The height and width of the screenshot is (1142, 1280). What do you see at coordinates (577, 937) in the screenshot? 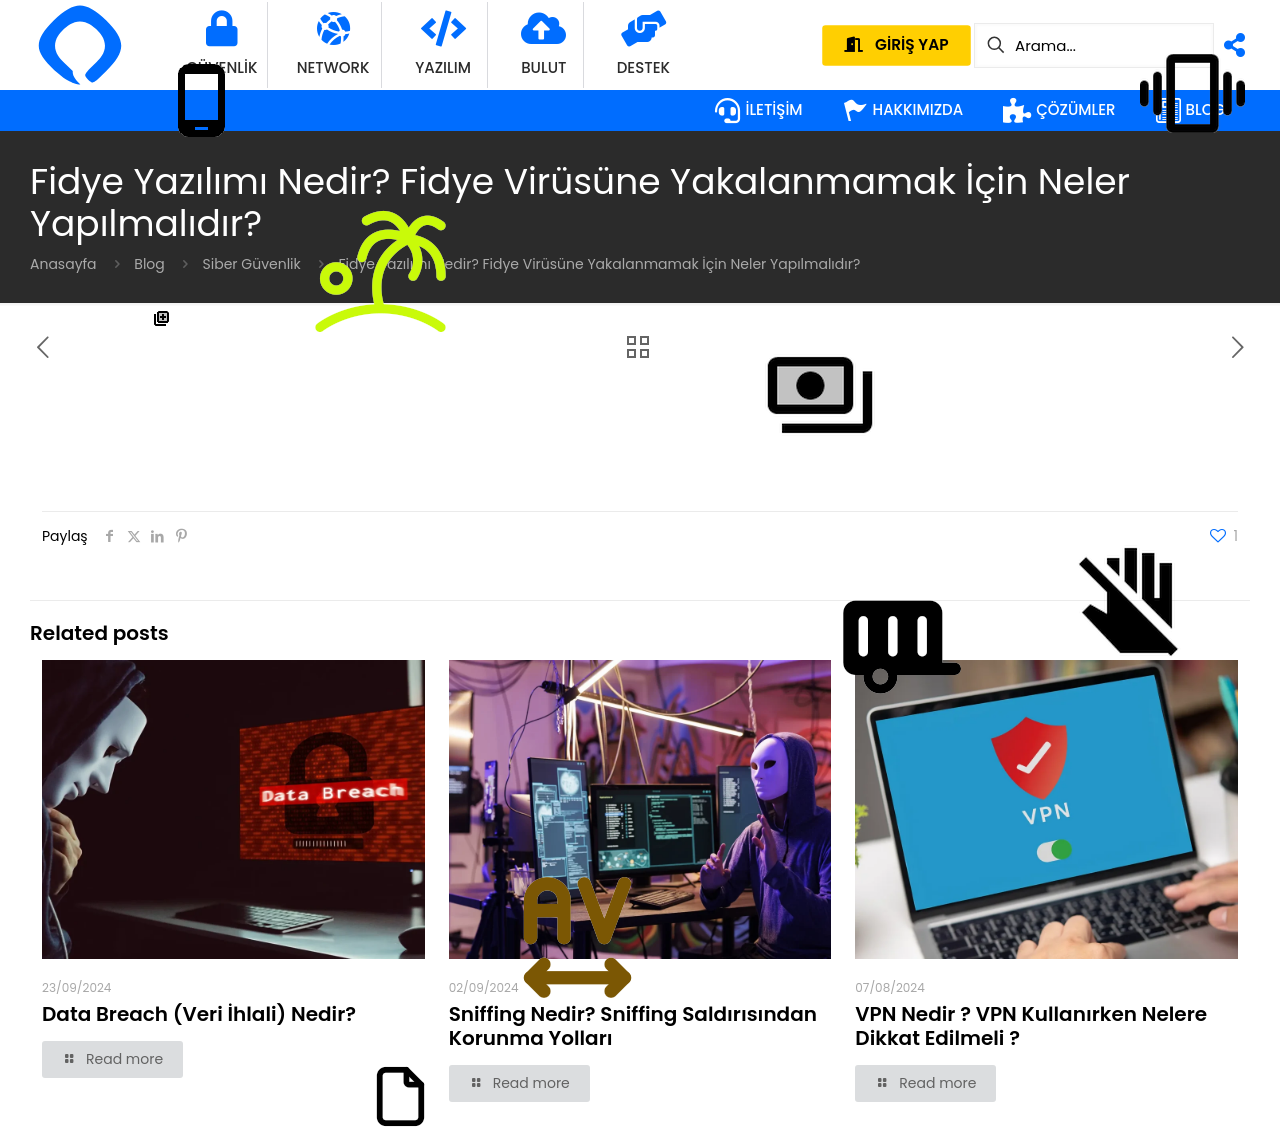
I see `adjust letter spacing in text` at bounding box center [577, 937].